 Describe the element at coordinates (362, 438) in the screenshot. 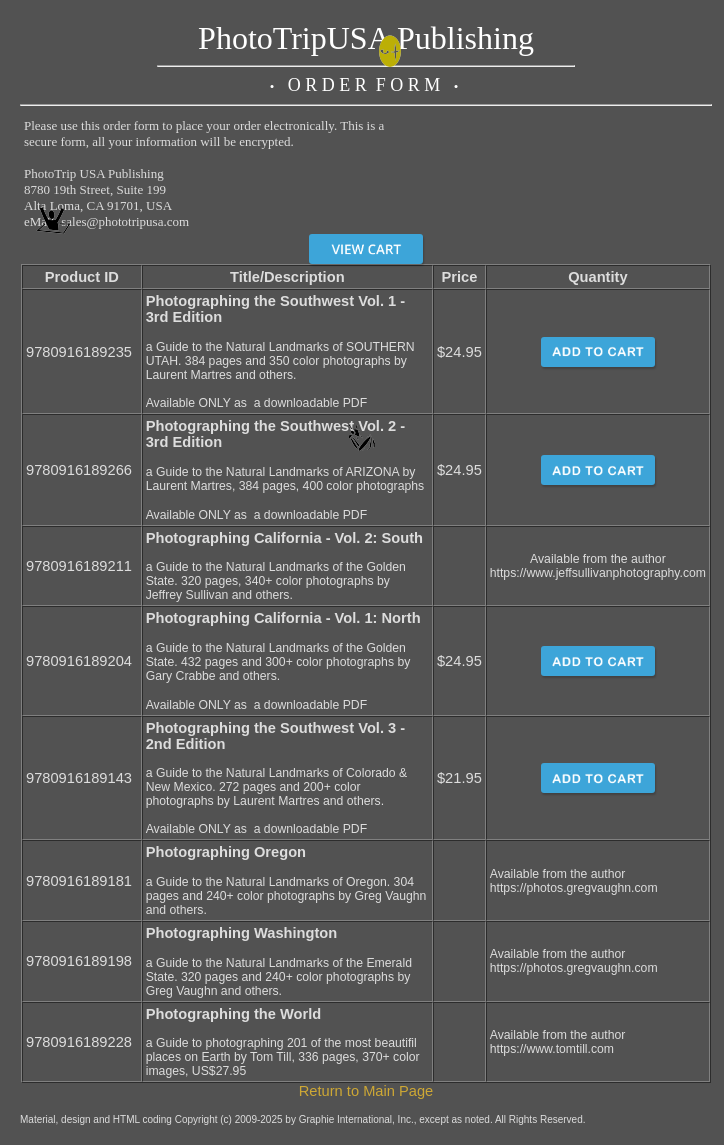

I see `indicates insect or bug-type creature in game` at that location.